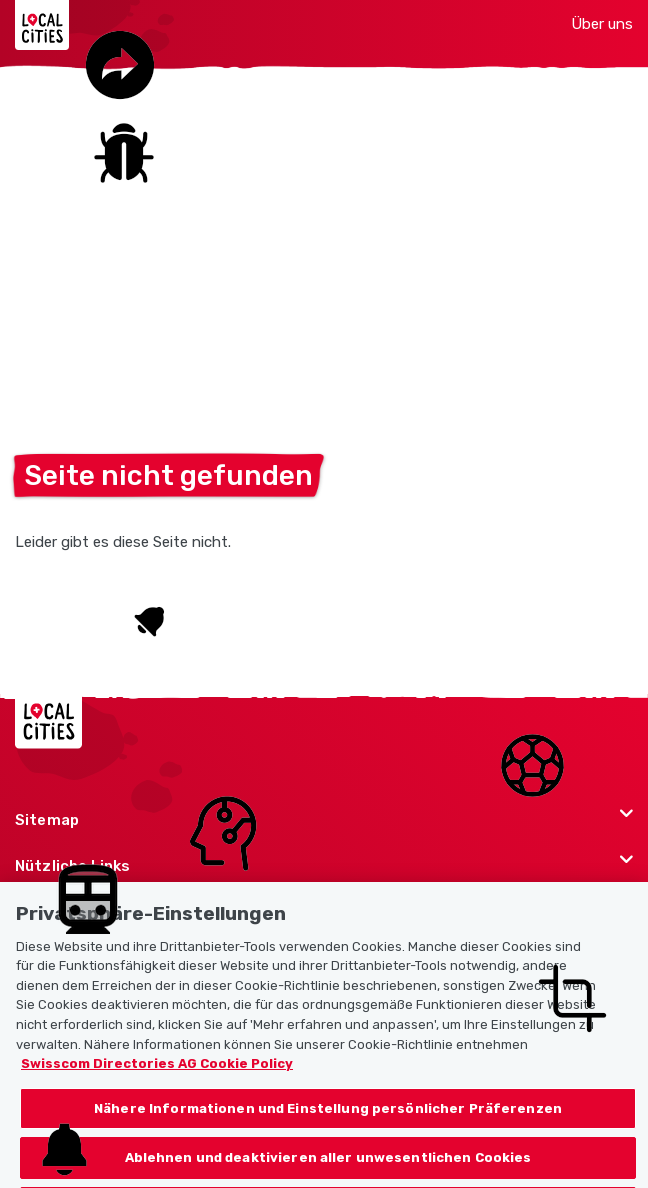  Describe the element at coordinates (88, 901) in the screenshot. I see `get public transit directions` at that location.